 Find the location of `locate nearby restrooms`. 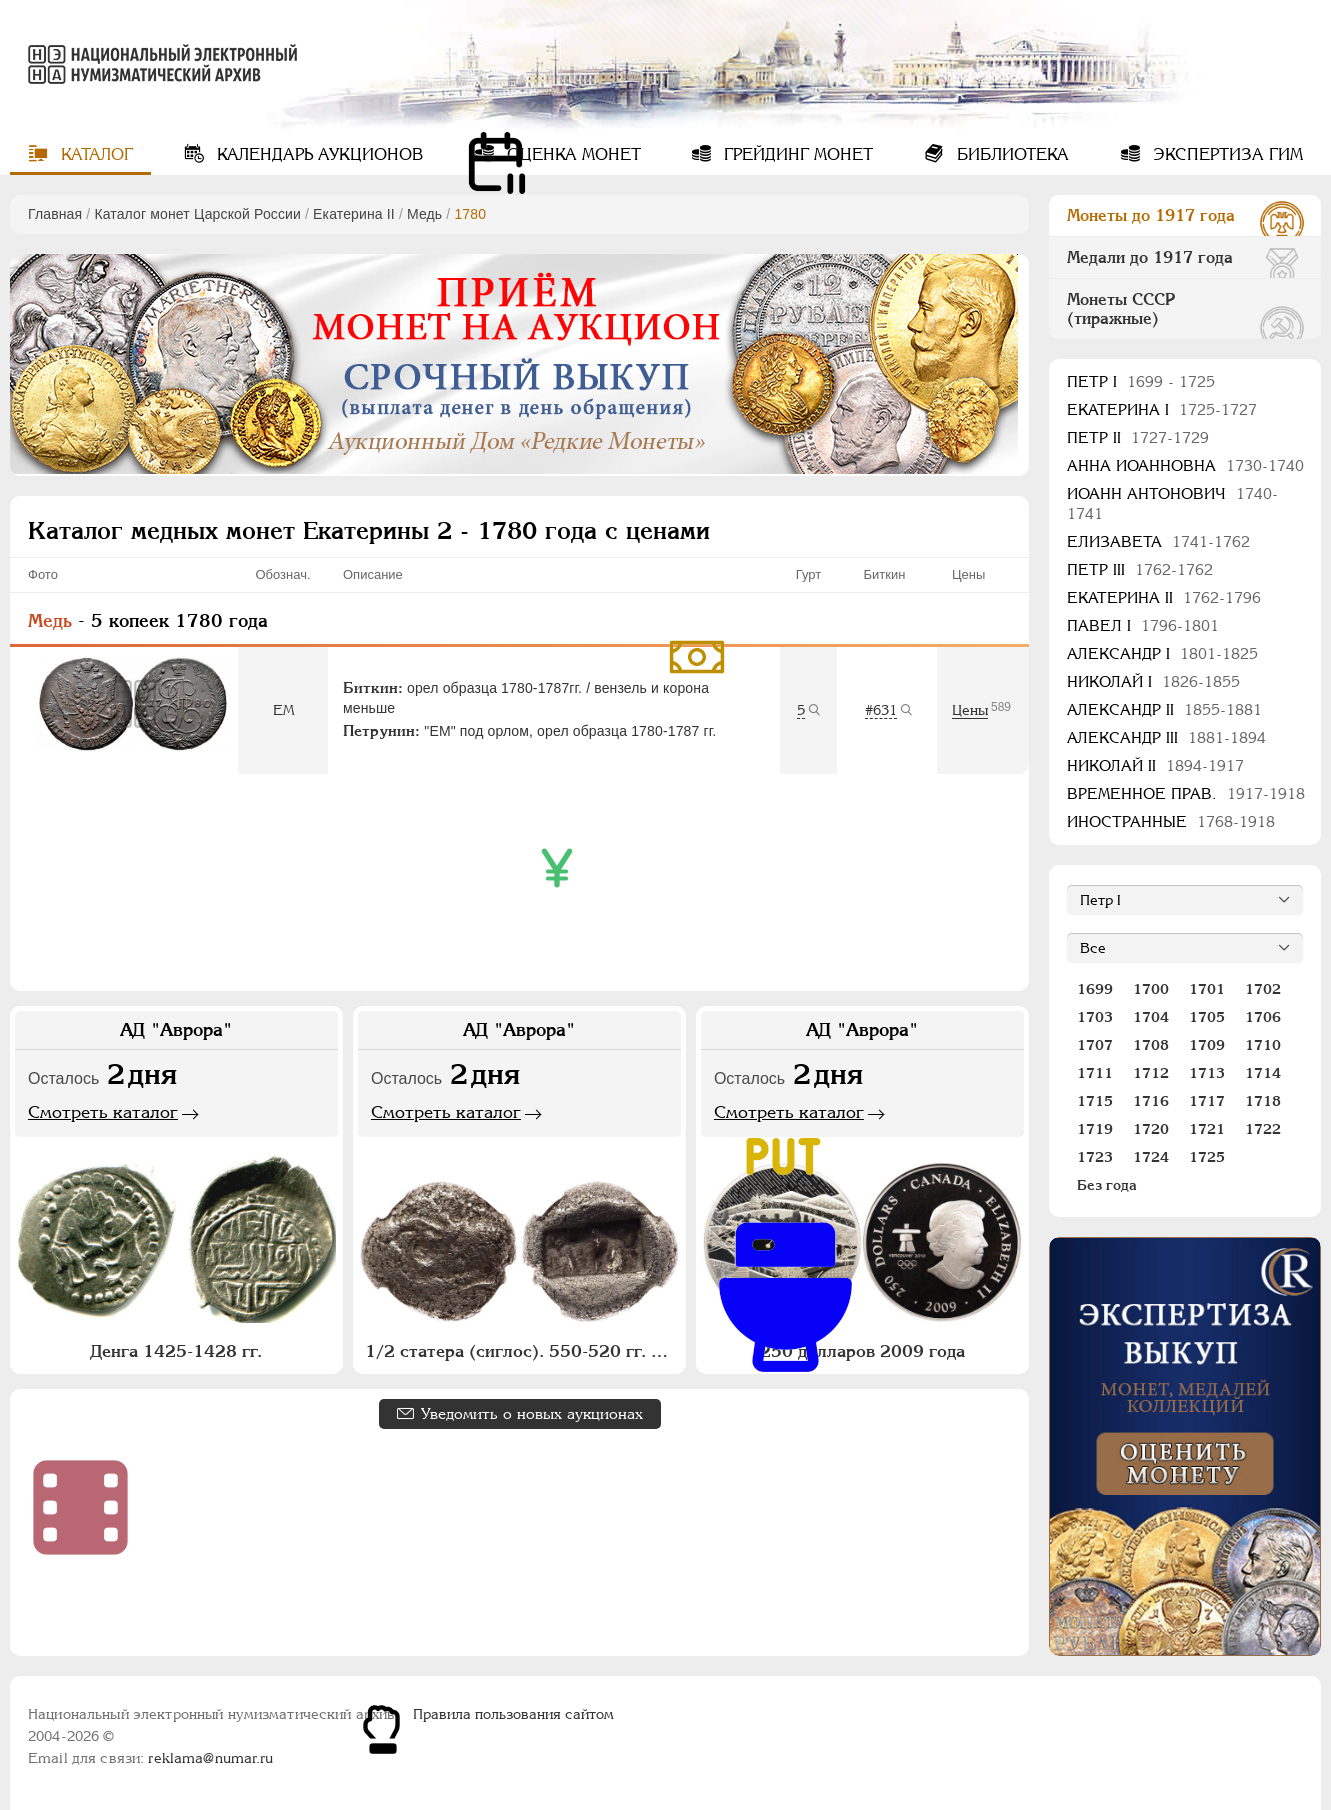

locate nearby restrooms is located at coordinates (785, 1294).